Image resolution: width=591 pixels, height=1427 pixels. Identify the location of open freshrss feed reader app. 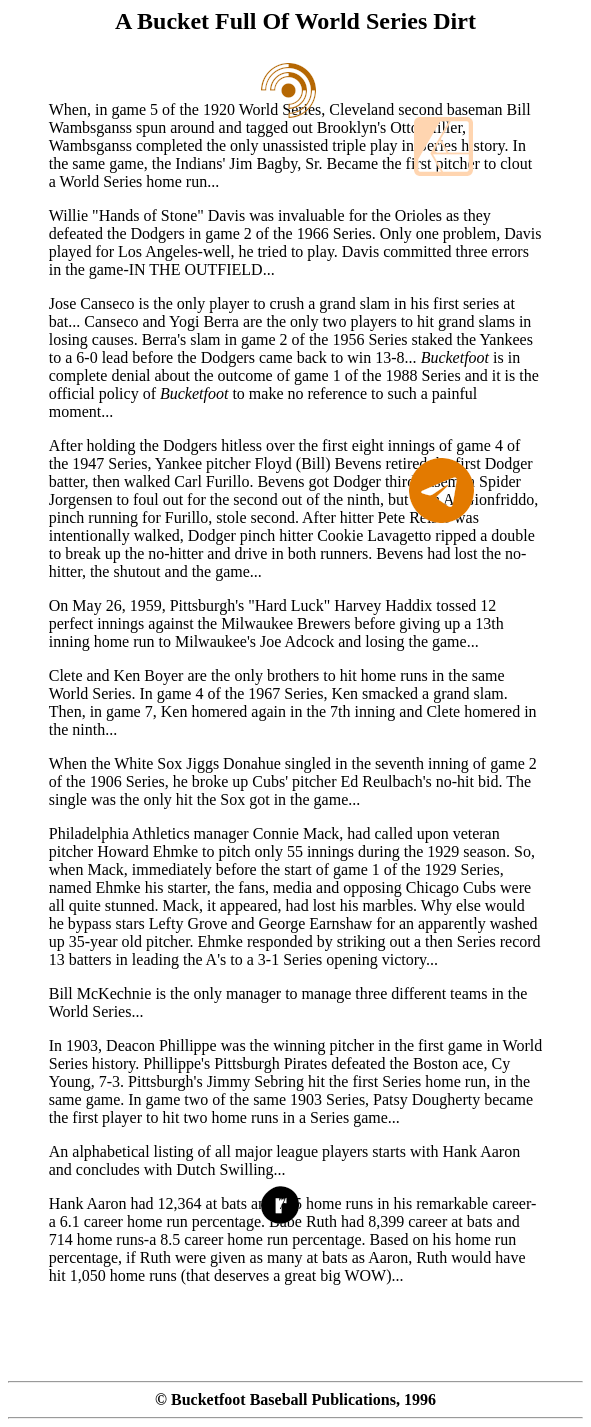
(288, 90).